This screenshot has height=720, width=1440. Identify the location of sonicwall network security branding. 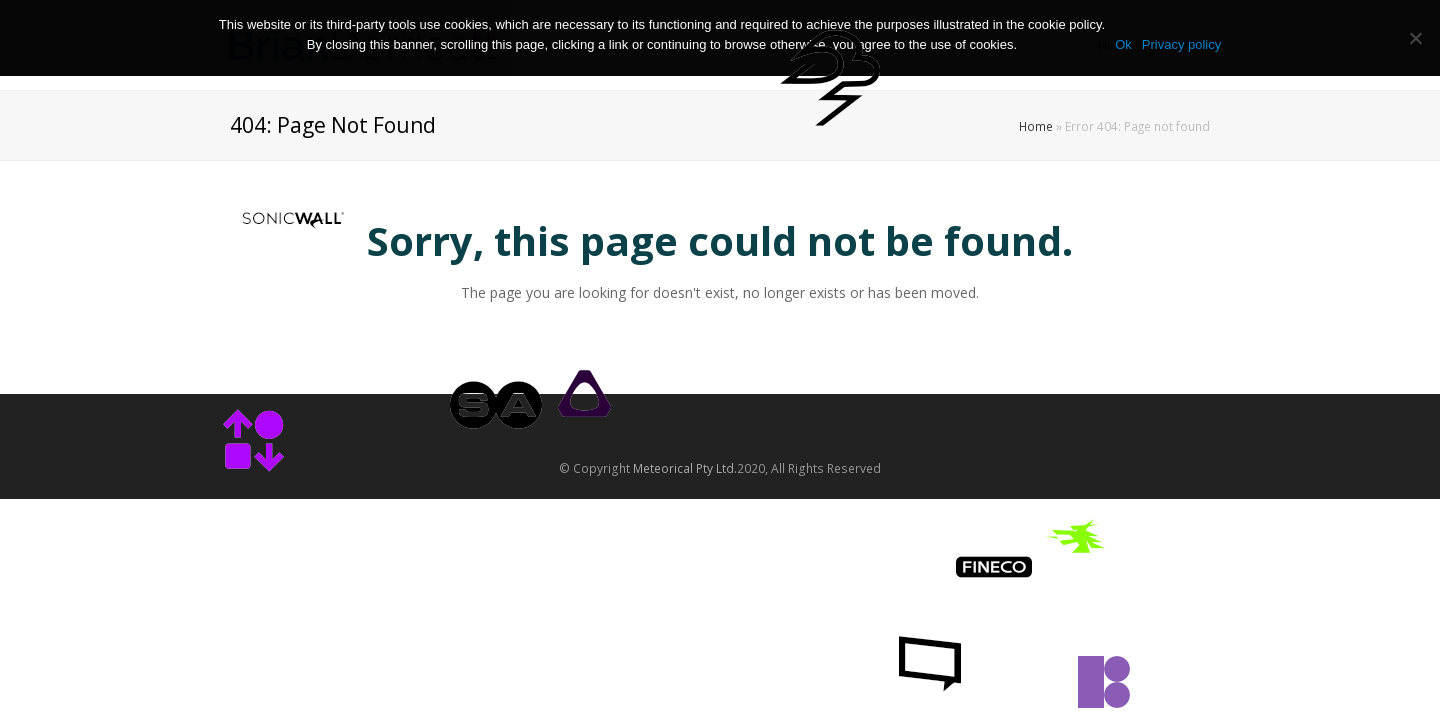
(293, 220).